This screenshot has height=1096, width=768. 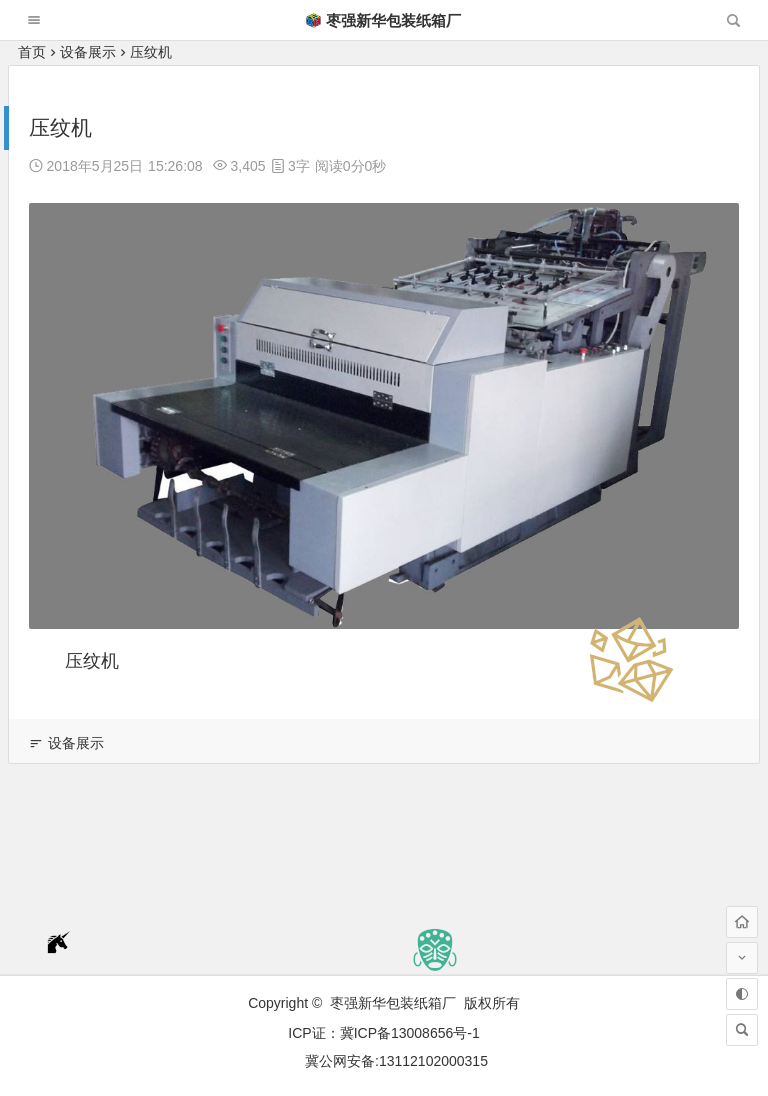 I want to click on access fantasy or mythical creature content, so click(x=59, y=942).